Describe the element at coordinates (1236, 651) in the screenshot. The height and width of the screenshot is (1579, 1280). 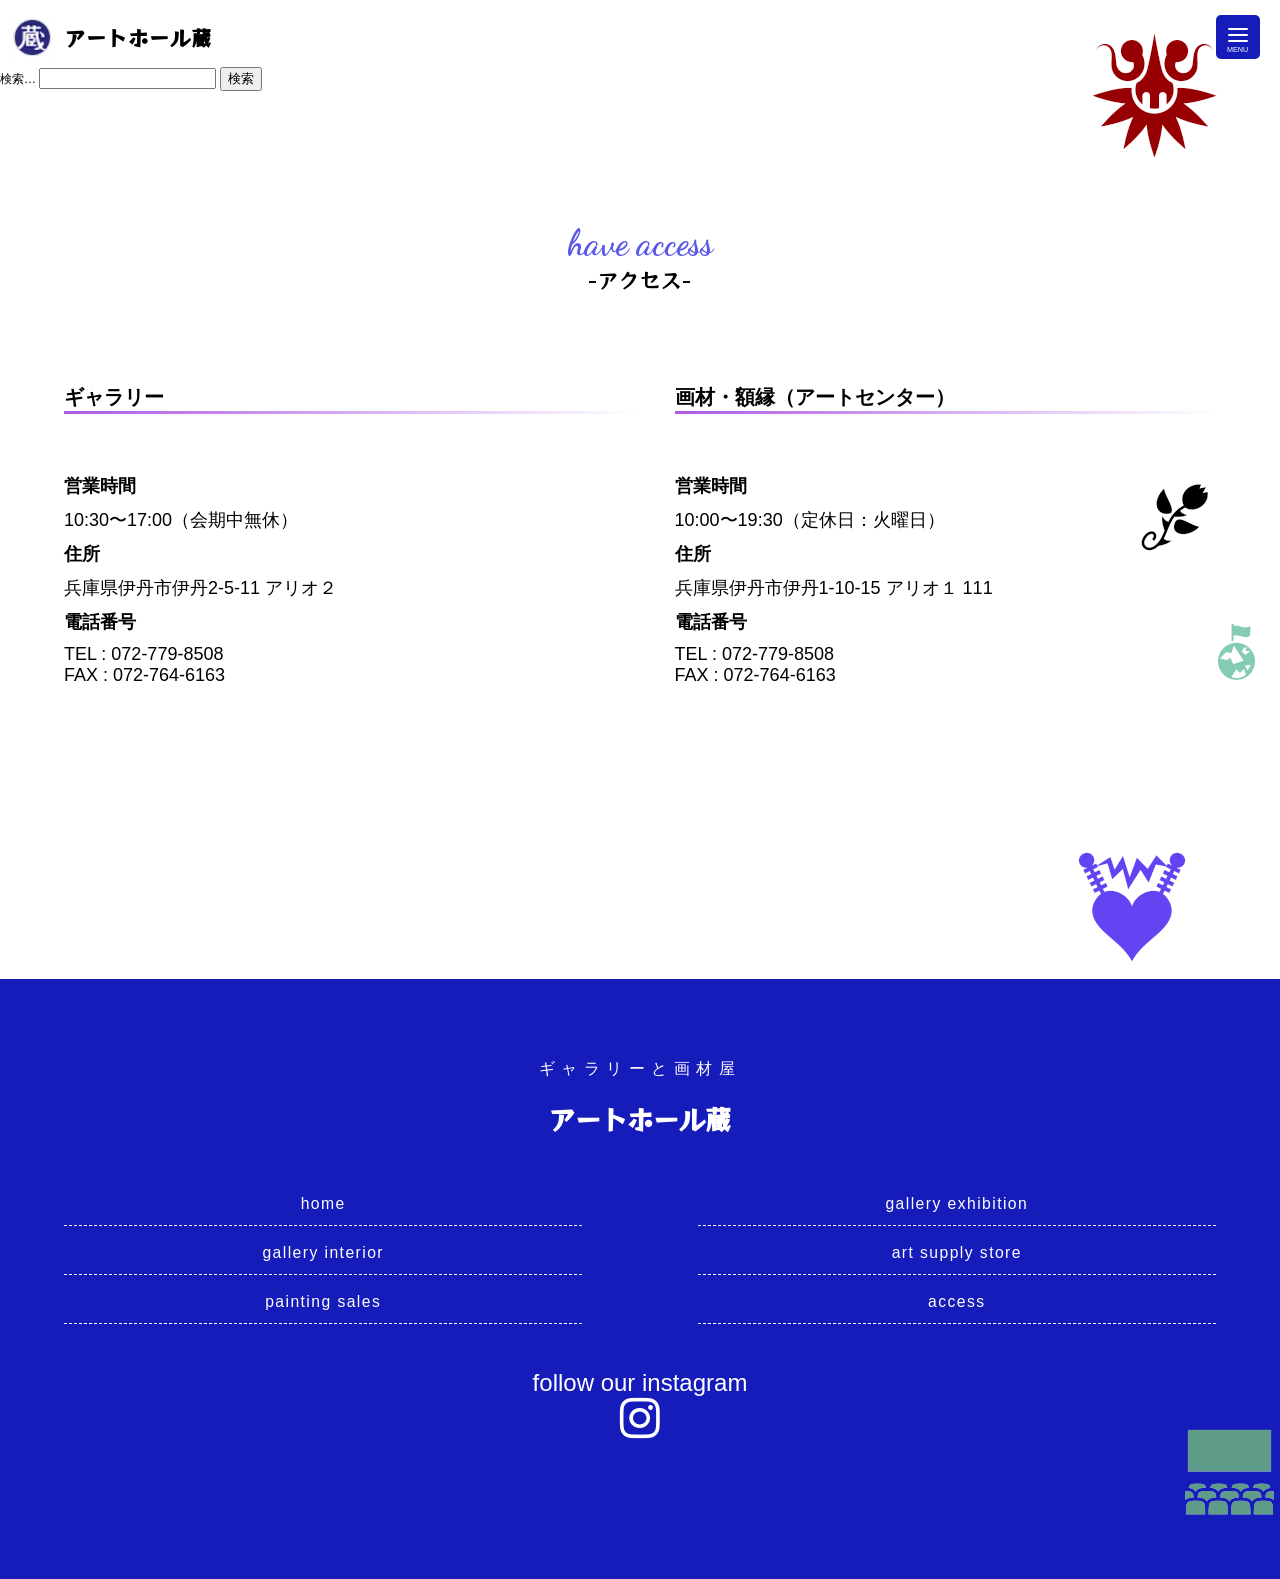
I see `conquer or claim a planet in a strategy game` at that location.